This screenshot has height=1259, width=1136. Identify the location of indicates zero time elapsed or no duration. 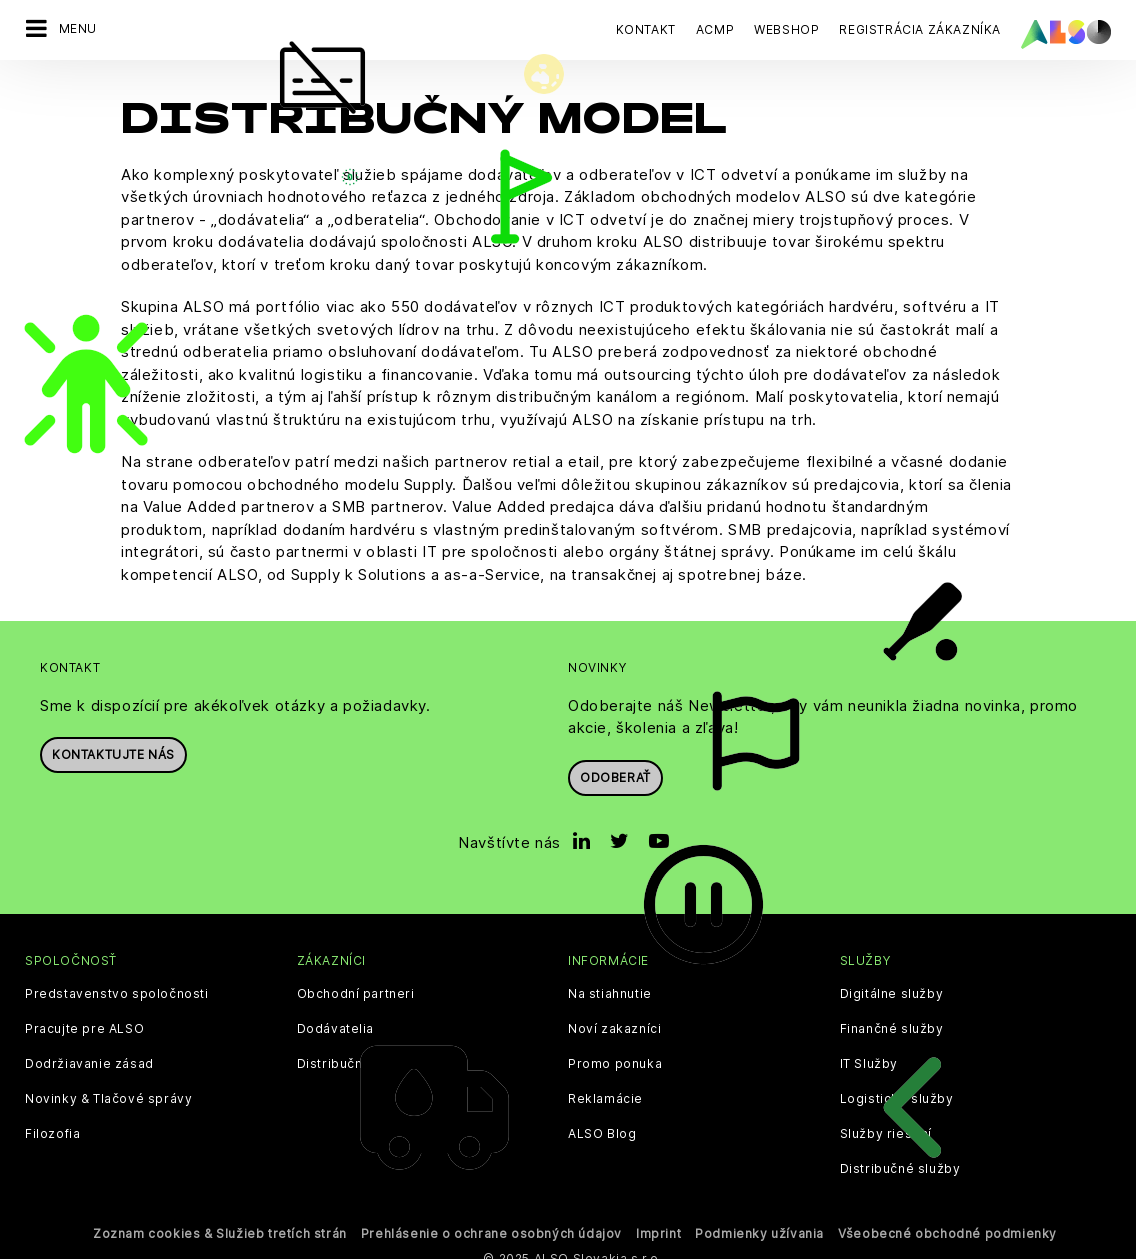
(350, 177).